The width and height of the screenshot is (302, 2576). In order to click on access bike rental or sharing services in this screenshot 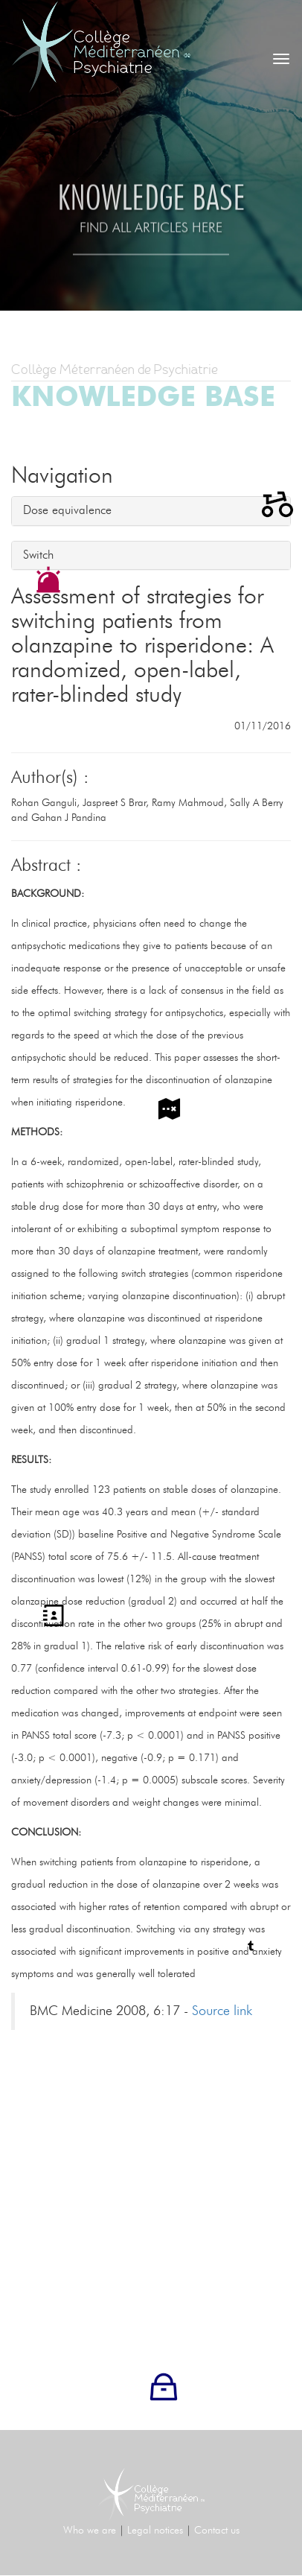, I will do `click(277, 504)`.